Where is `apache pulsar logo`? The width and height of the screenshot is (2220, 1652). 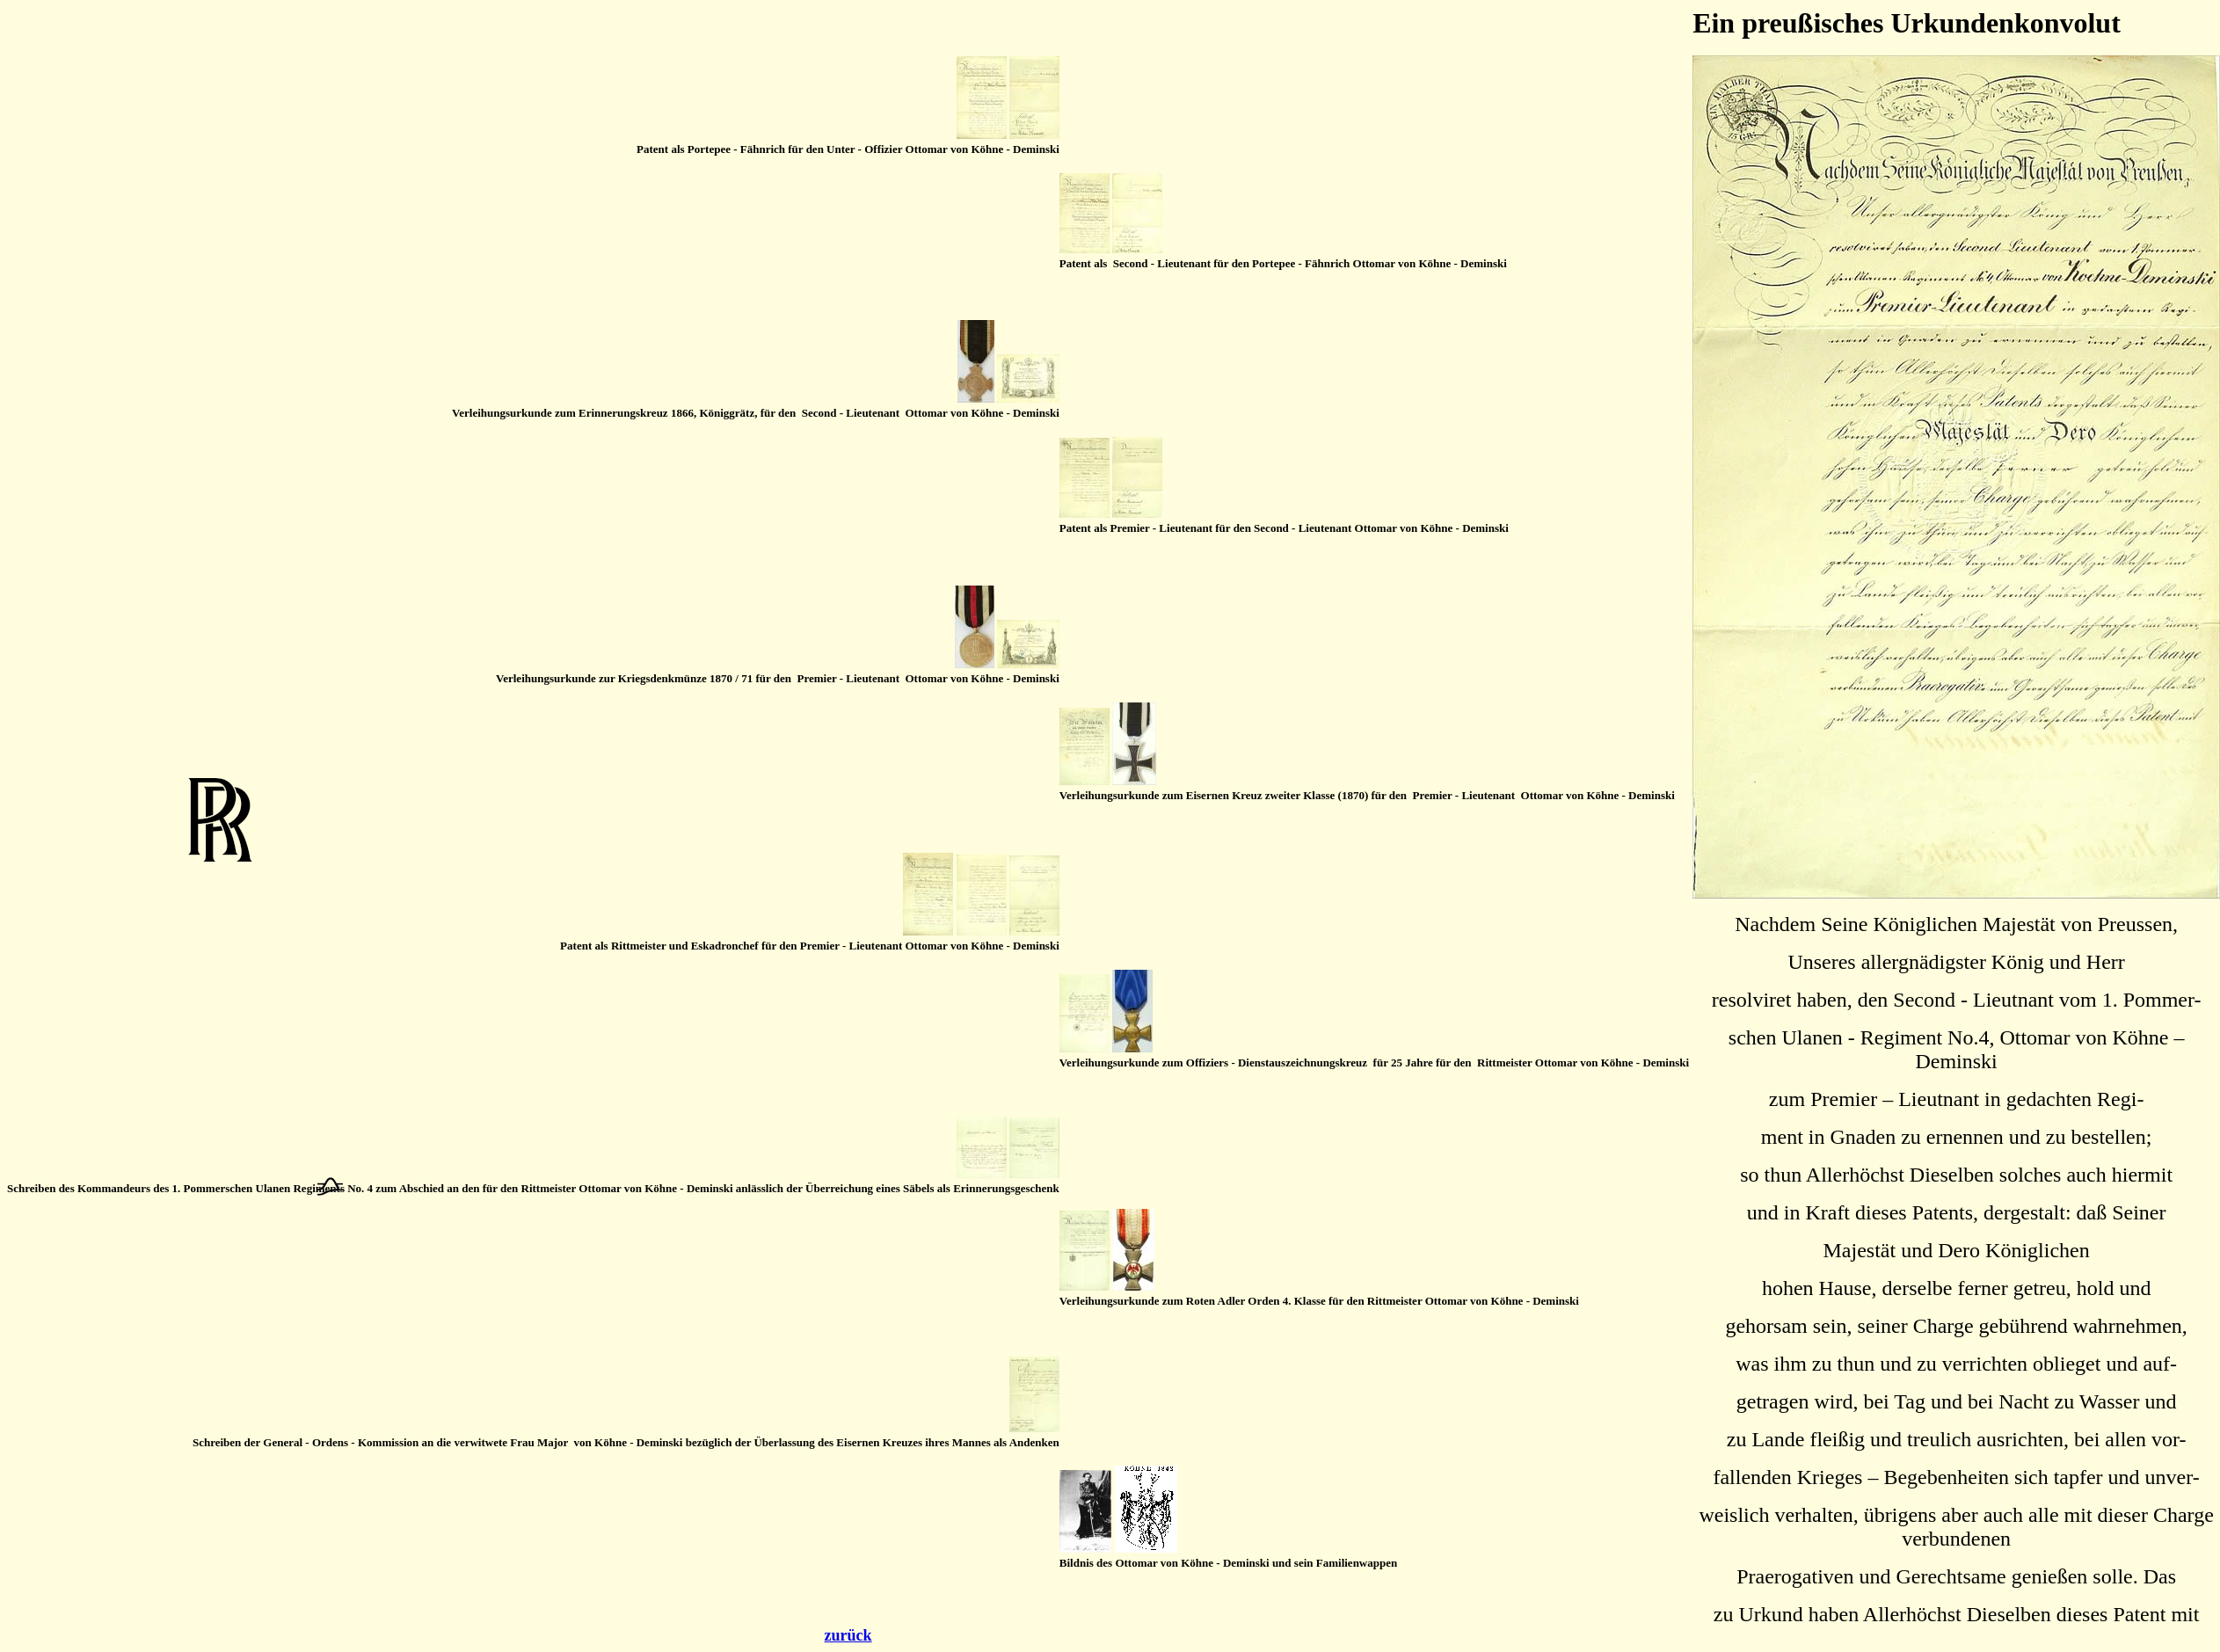
apache pulsar logo is located at coordinates (330, 1186).